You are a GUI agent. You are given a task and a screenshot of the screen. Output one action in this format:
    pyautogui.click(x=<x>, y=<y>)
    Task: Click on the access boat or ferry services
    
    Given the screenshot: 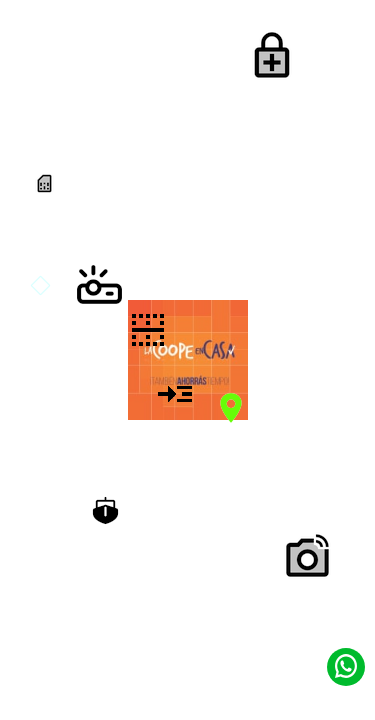 What is the action you would take?
    pyautogui.click(x=105, y=510)
    